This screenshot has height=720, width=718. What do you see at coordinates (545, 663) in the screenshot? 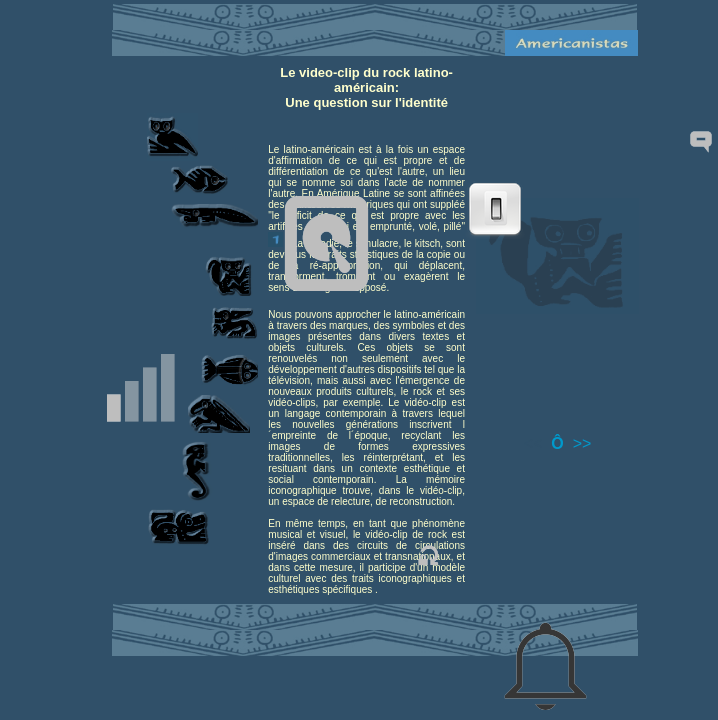
I see `access notification settings` at bounding box center [545, 663].